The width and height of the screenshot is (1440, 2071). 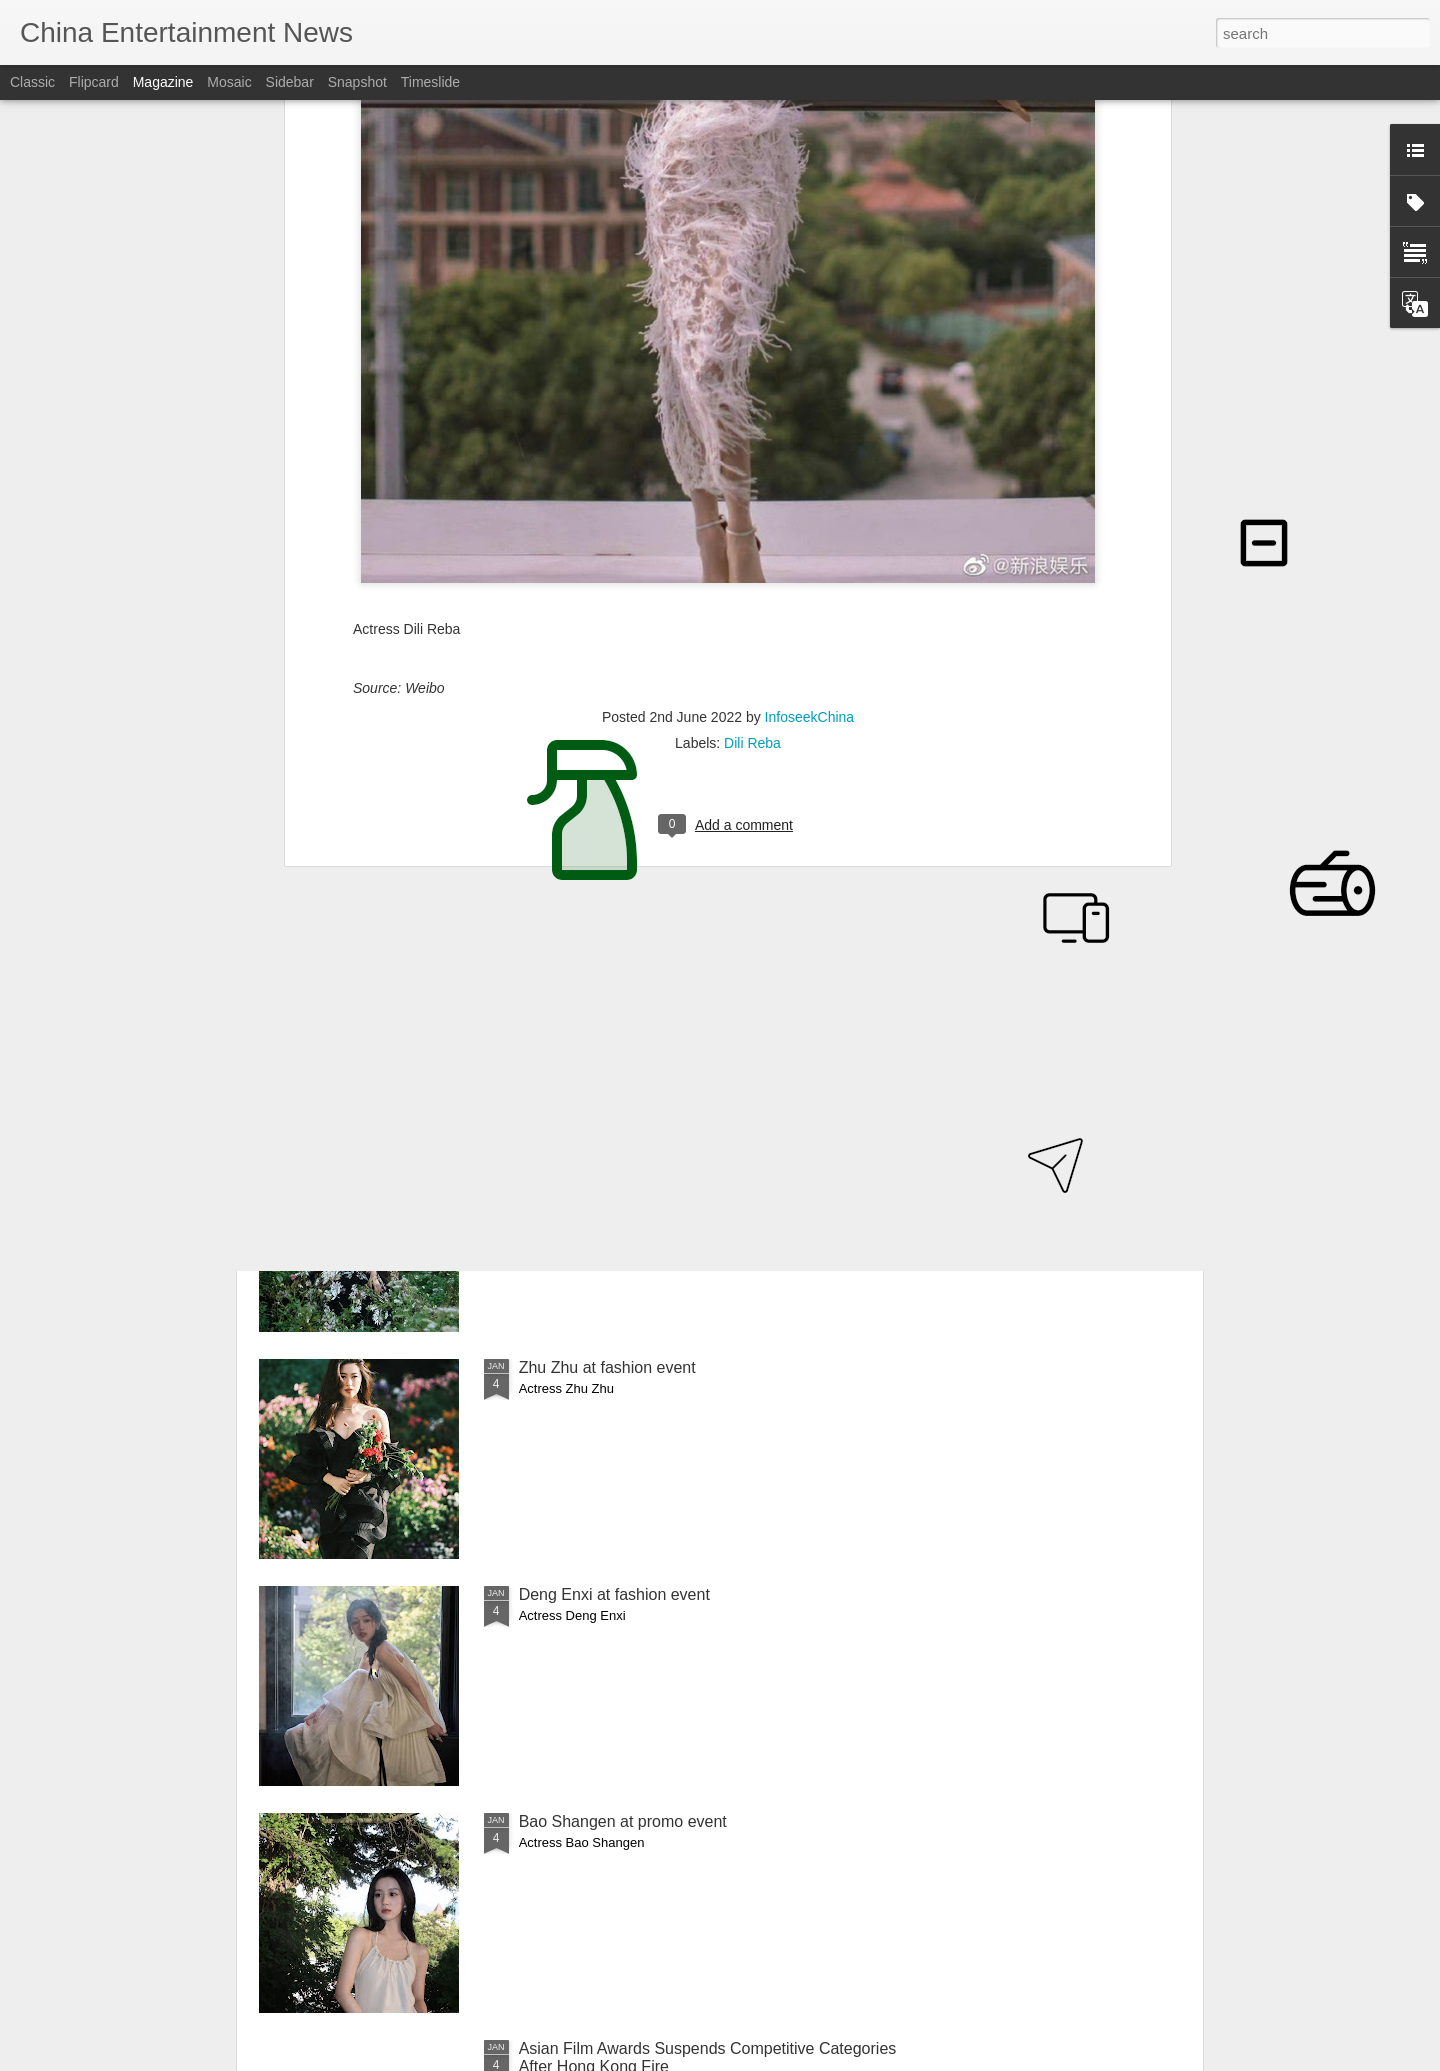 What do you see at coordinates (1264, 543) in the screenshot?
I see `remove or delete an item` at bounding box center [1264, 543].